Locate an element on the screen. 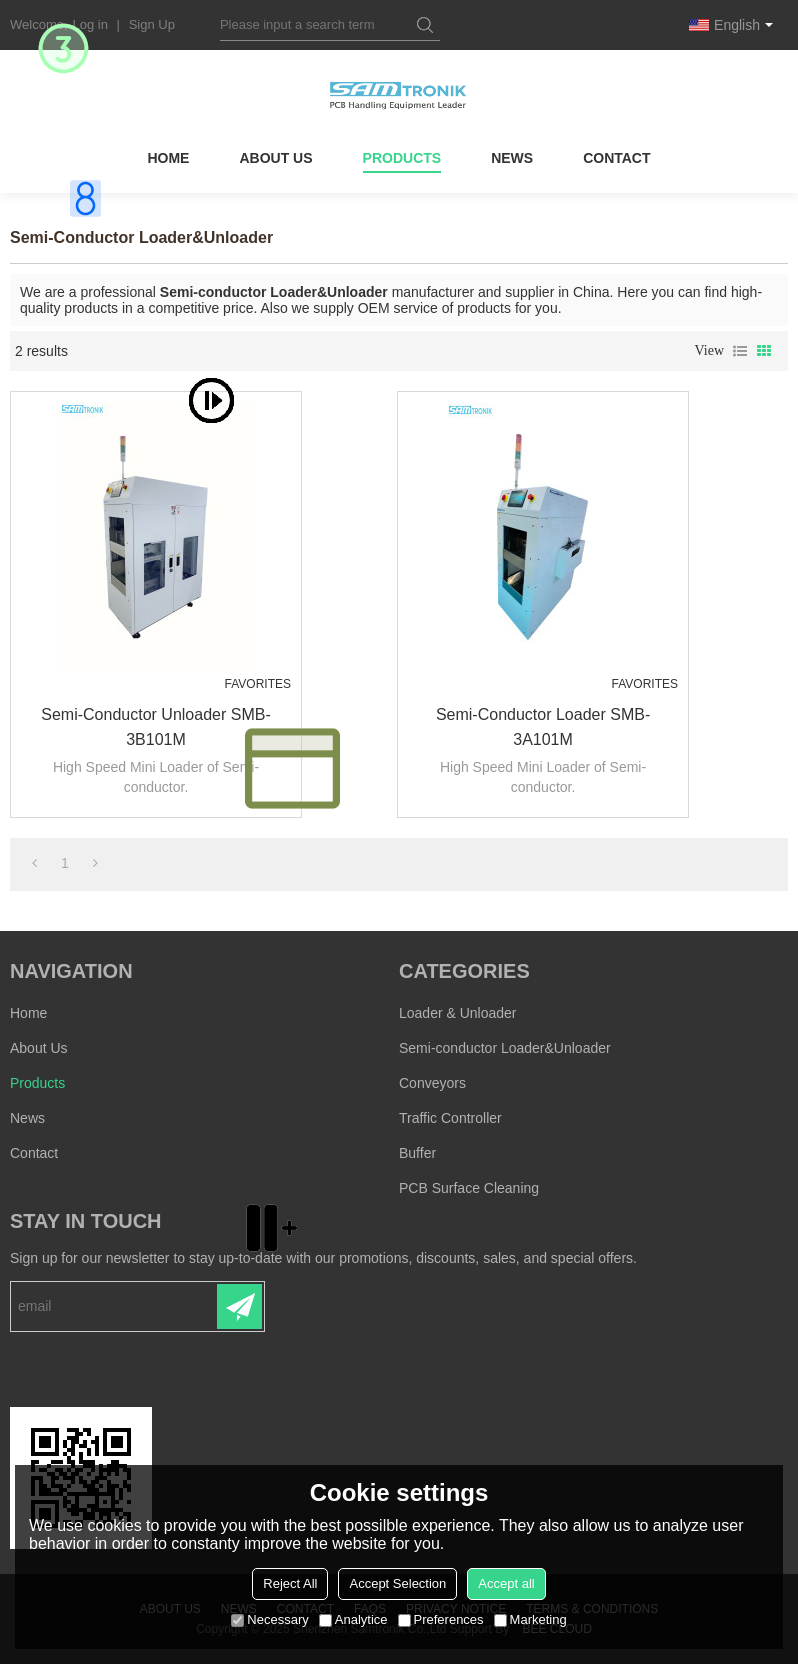 The height and width of the screenshot is (1664, 798). indicates step three in a multi-step process is located at coordinates (63, 48).